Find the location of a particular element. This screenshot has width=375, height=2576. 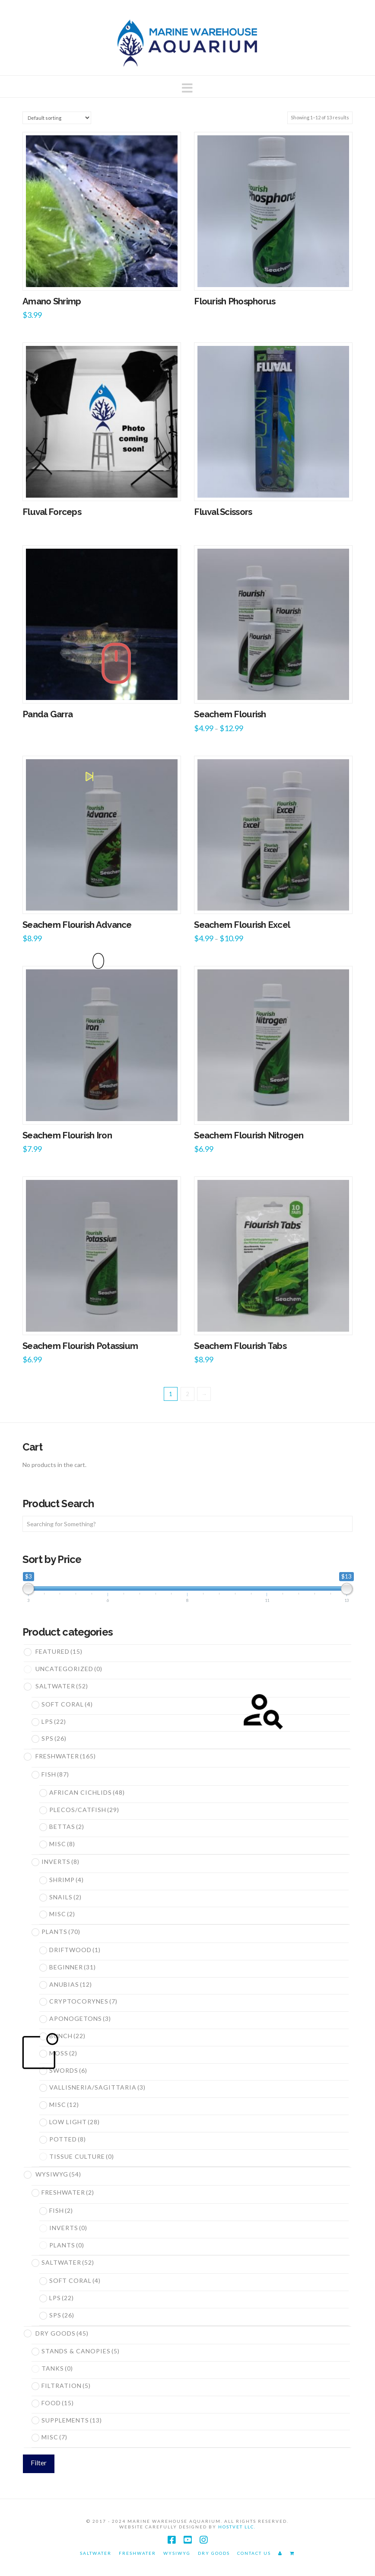

view notifications is located at coordinates (39, 2052).